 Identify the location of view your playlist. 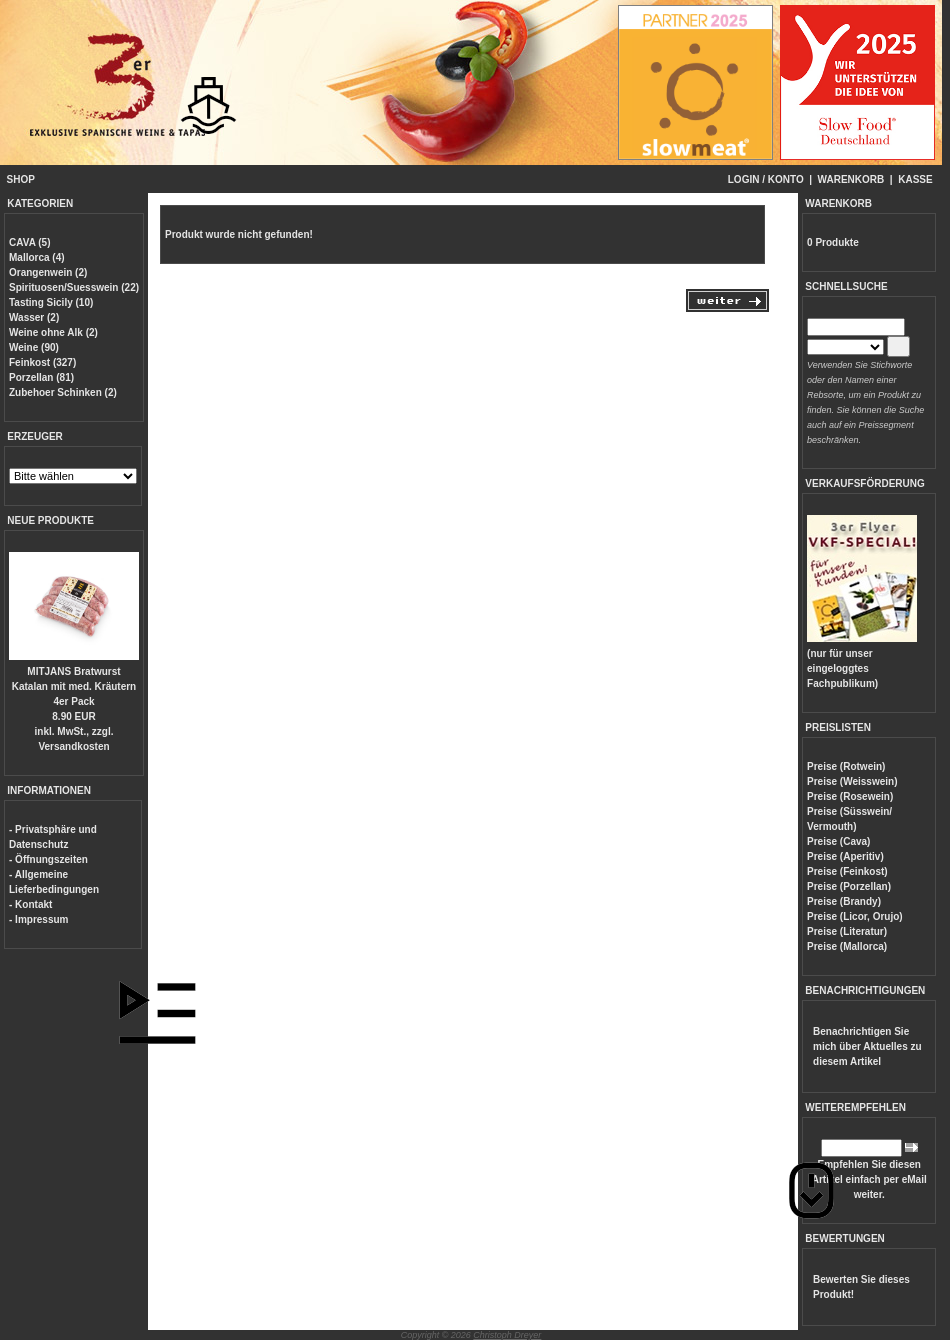
(157, 1013).